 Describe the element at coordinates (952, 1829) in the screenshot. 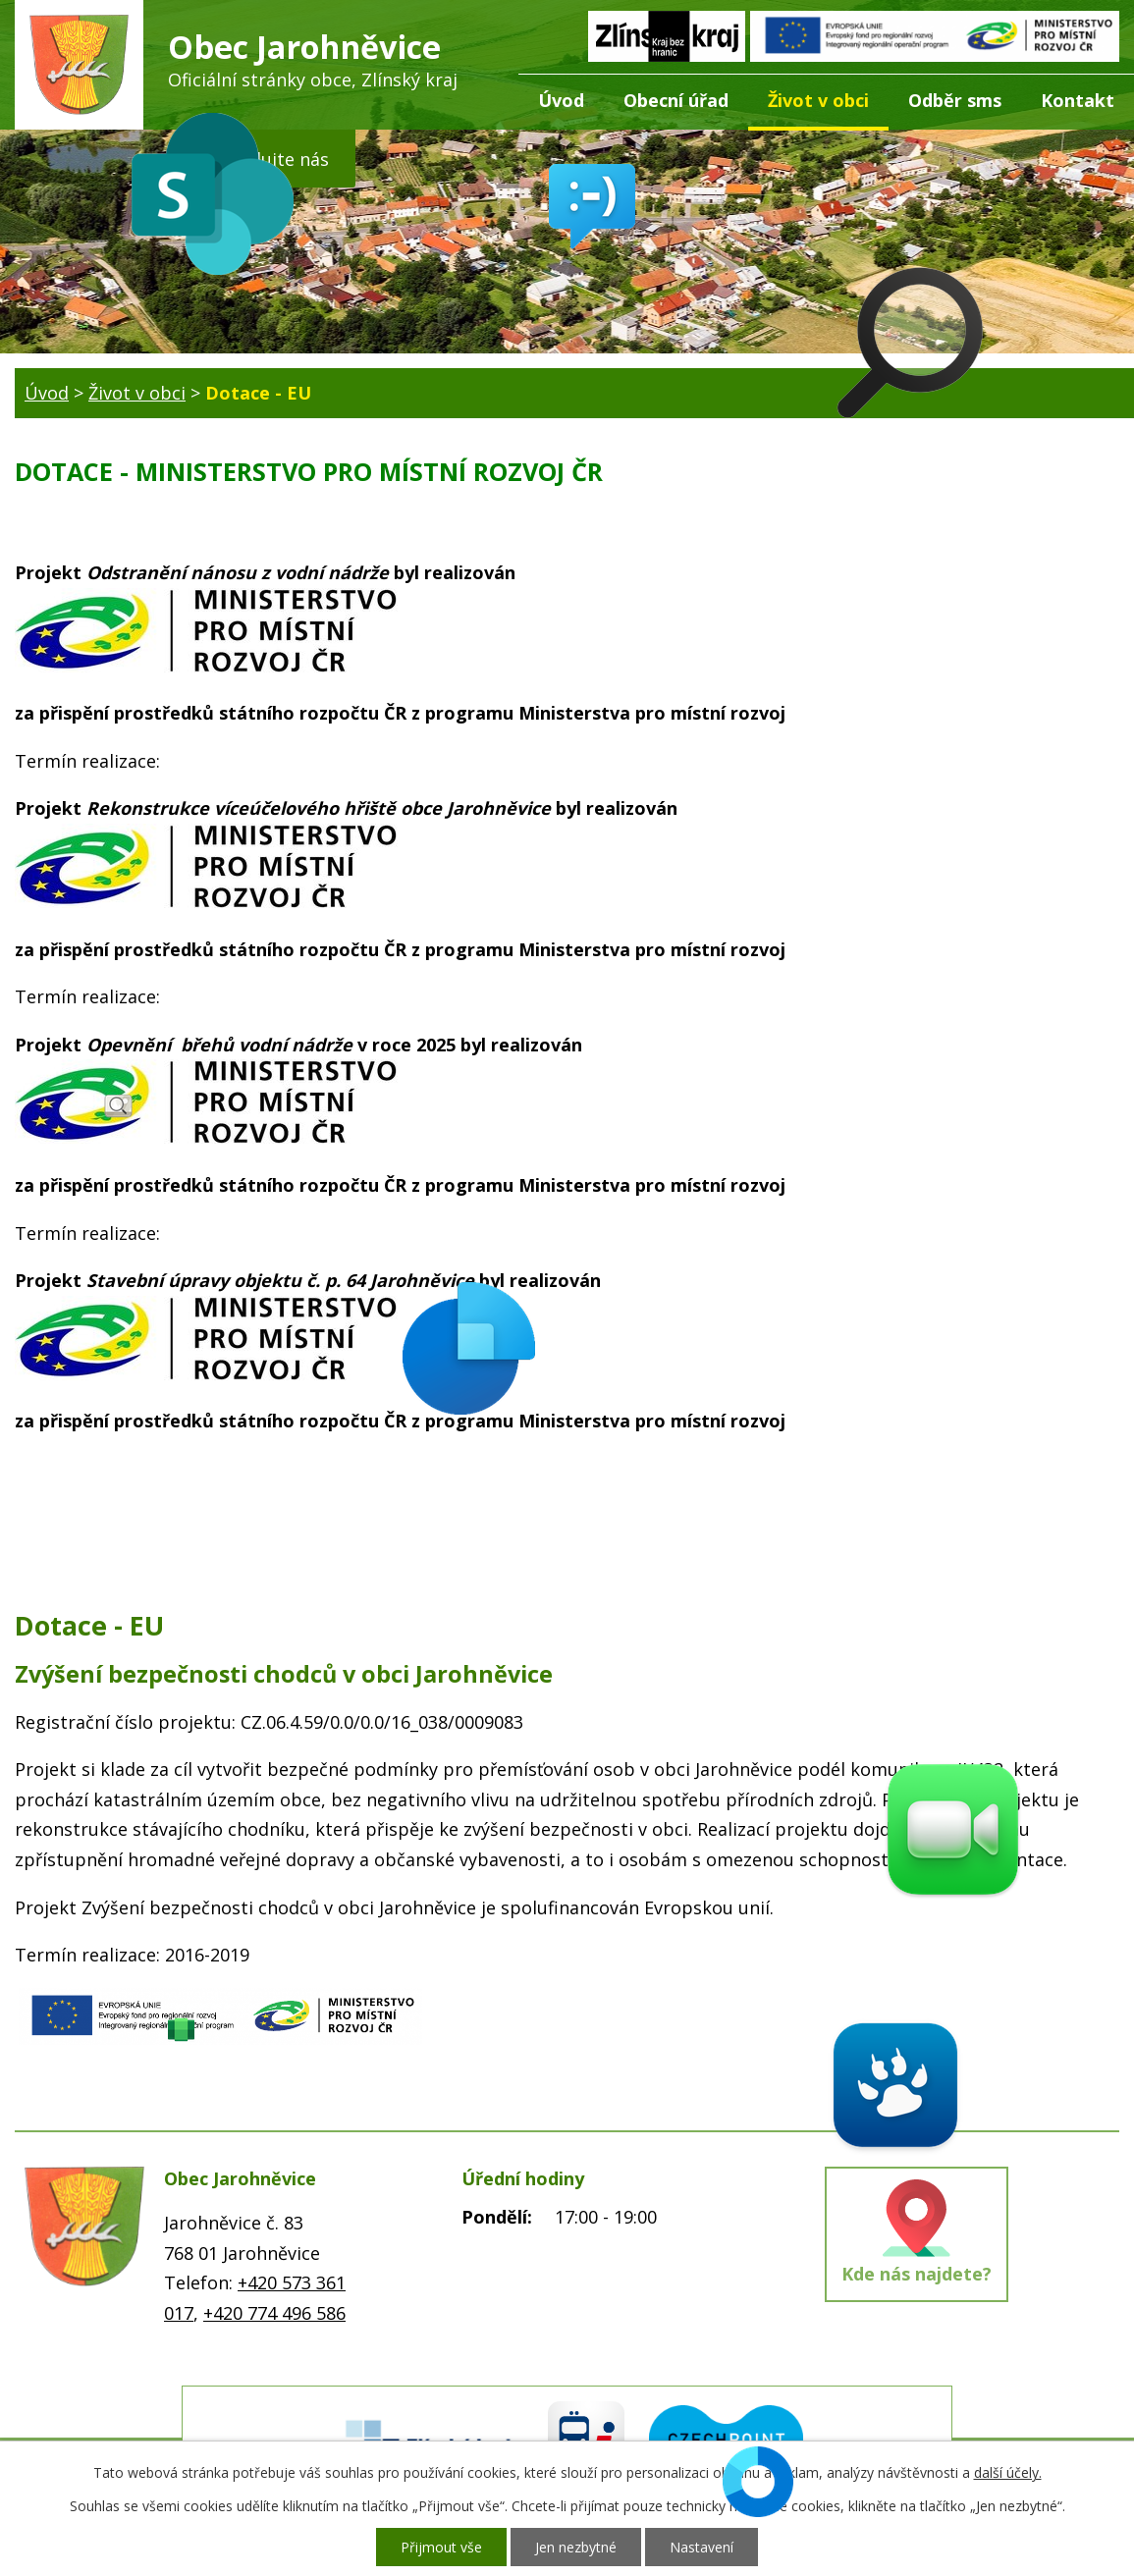

I see `open FaceTime to start a video call` at that location.